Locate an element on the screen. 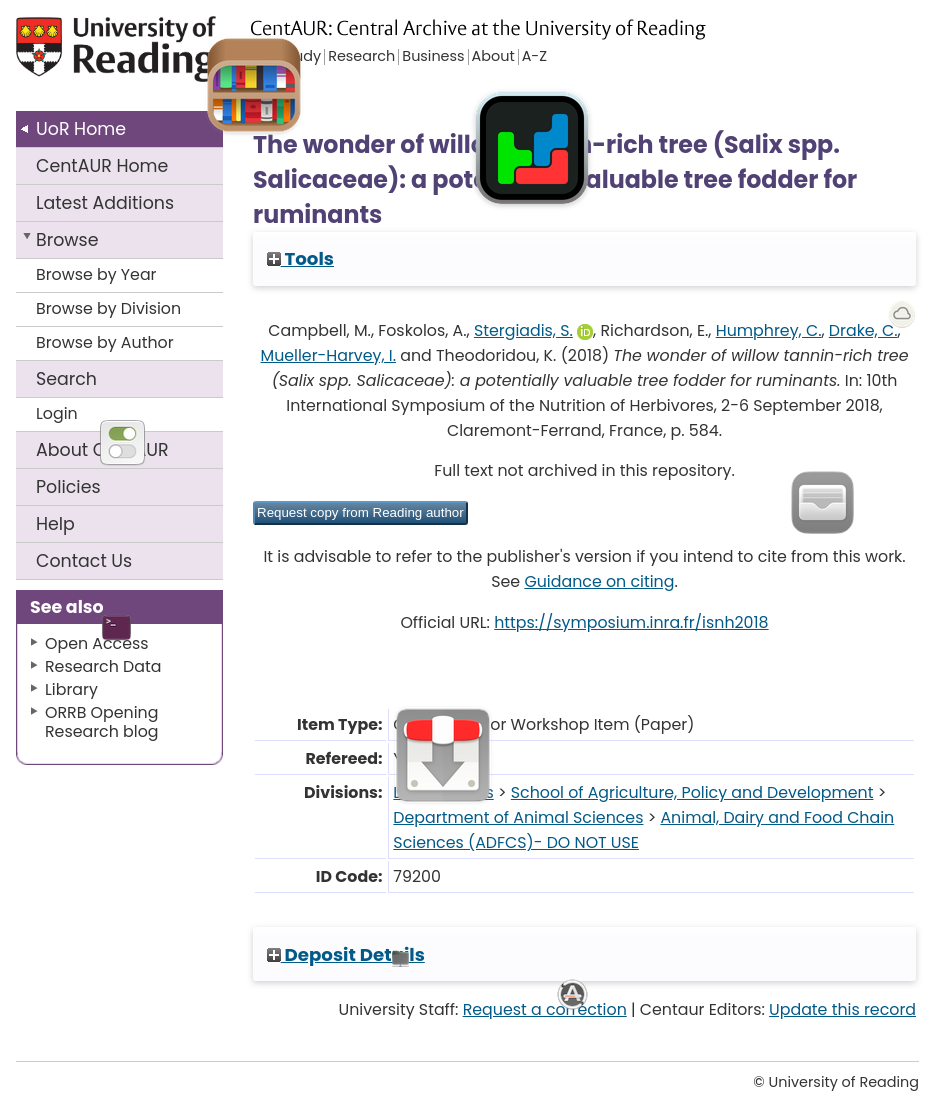  open apple wallet app is located at coordinates (822, 502).